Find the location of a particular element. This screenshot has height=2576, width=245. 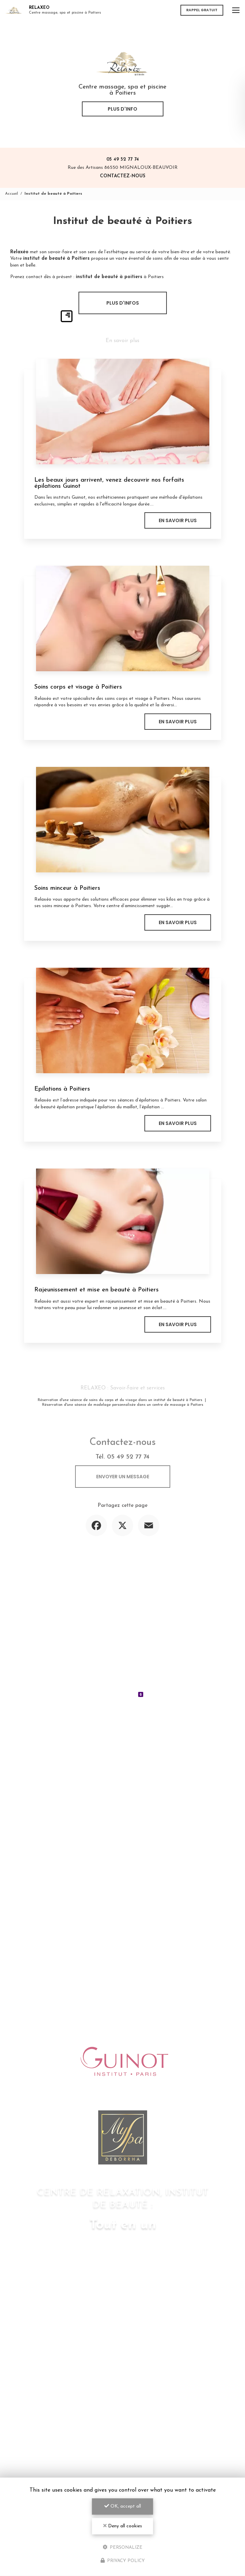

represents the letter Q in a keyboard or text input is located at coordinates (141, 1694).